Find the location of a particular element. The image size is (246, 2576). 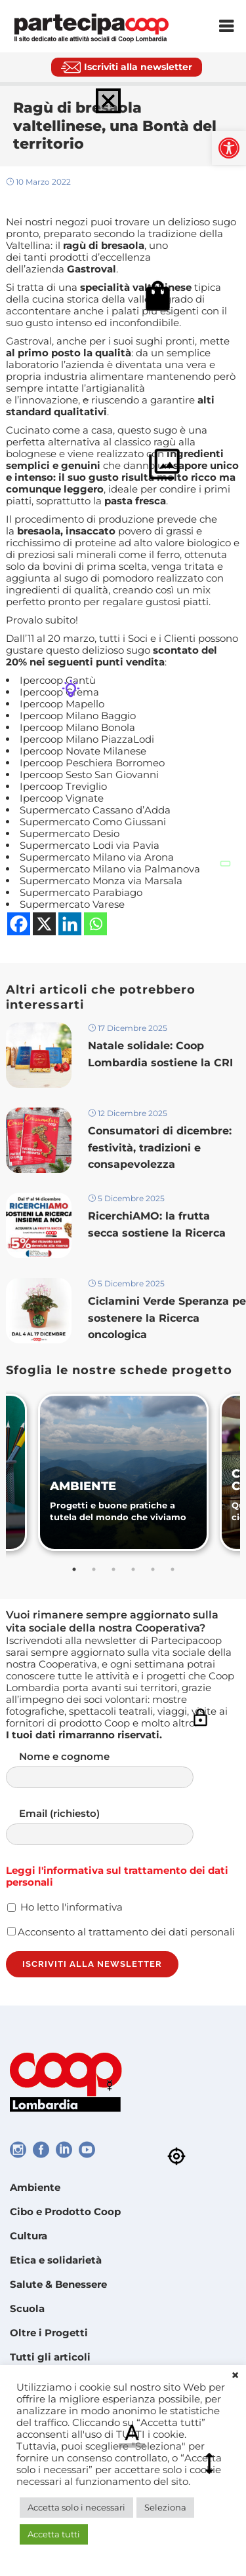

lock or secure this item is located at coordinates (200, 1717).